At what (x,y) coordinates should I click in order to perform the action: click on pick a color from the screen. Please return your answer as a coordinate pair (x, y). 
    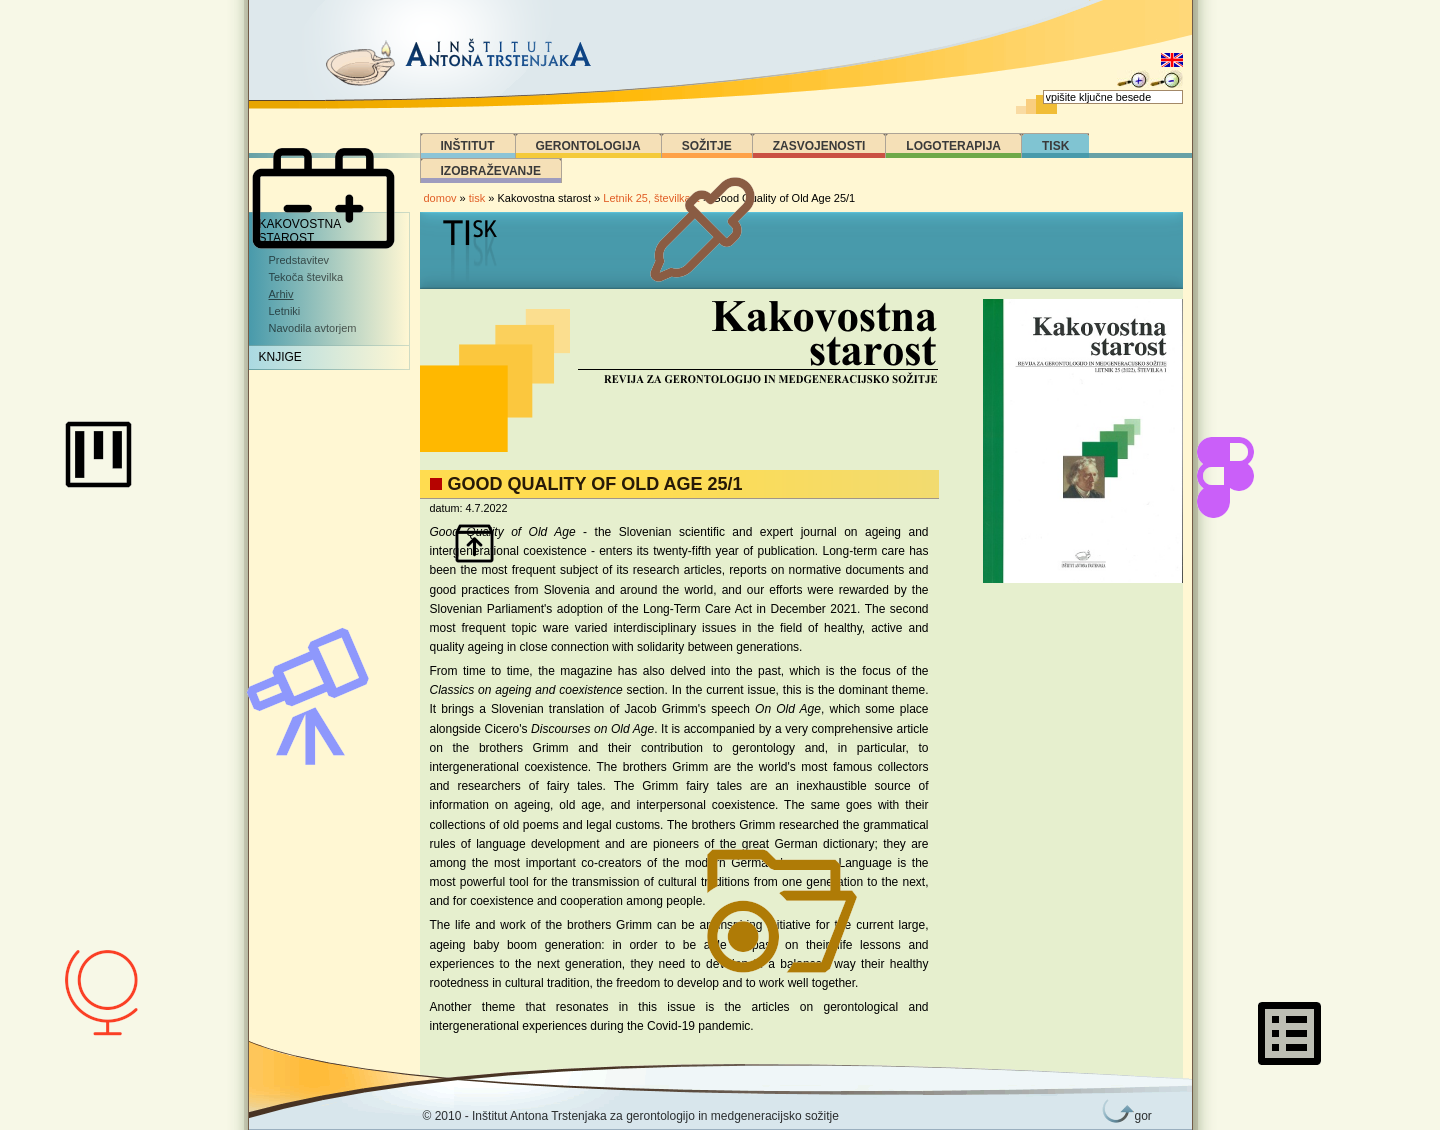
    Looking at the image, I should click on (702, 229).